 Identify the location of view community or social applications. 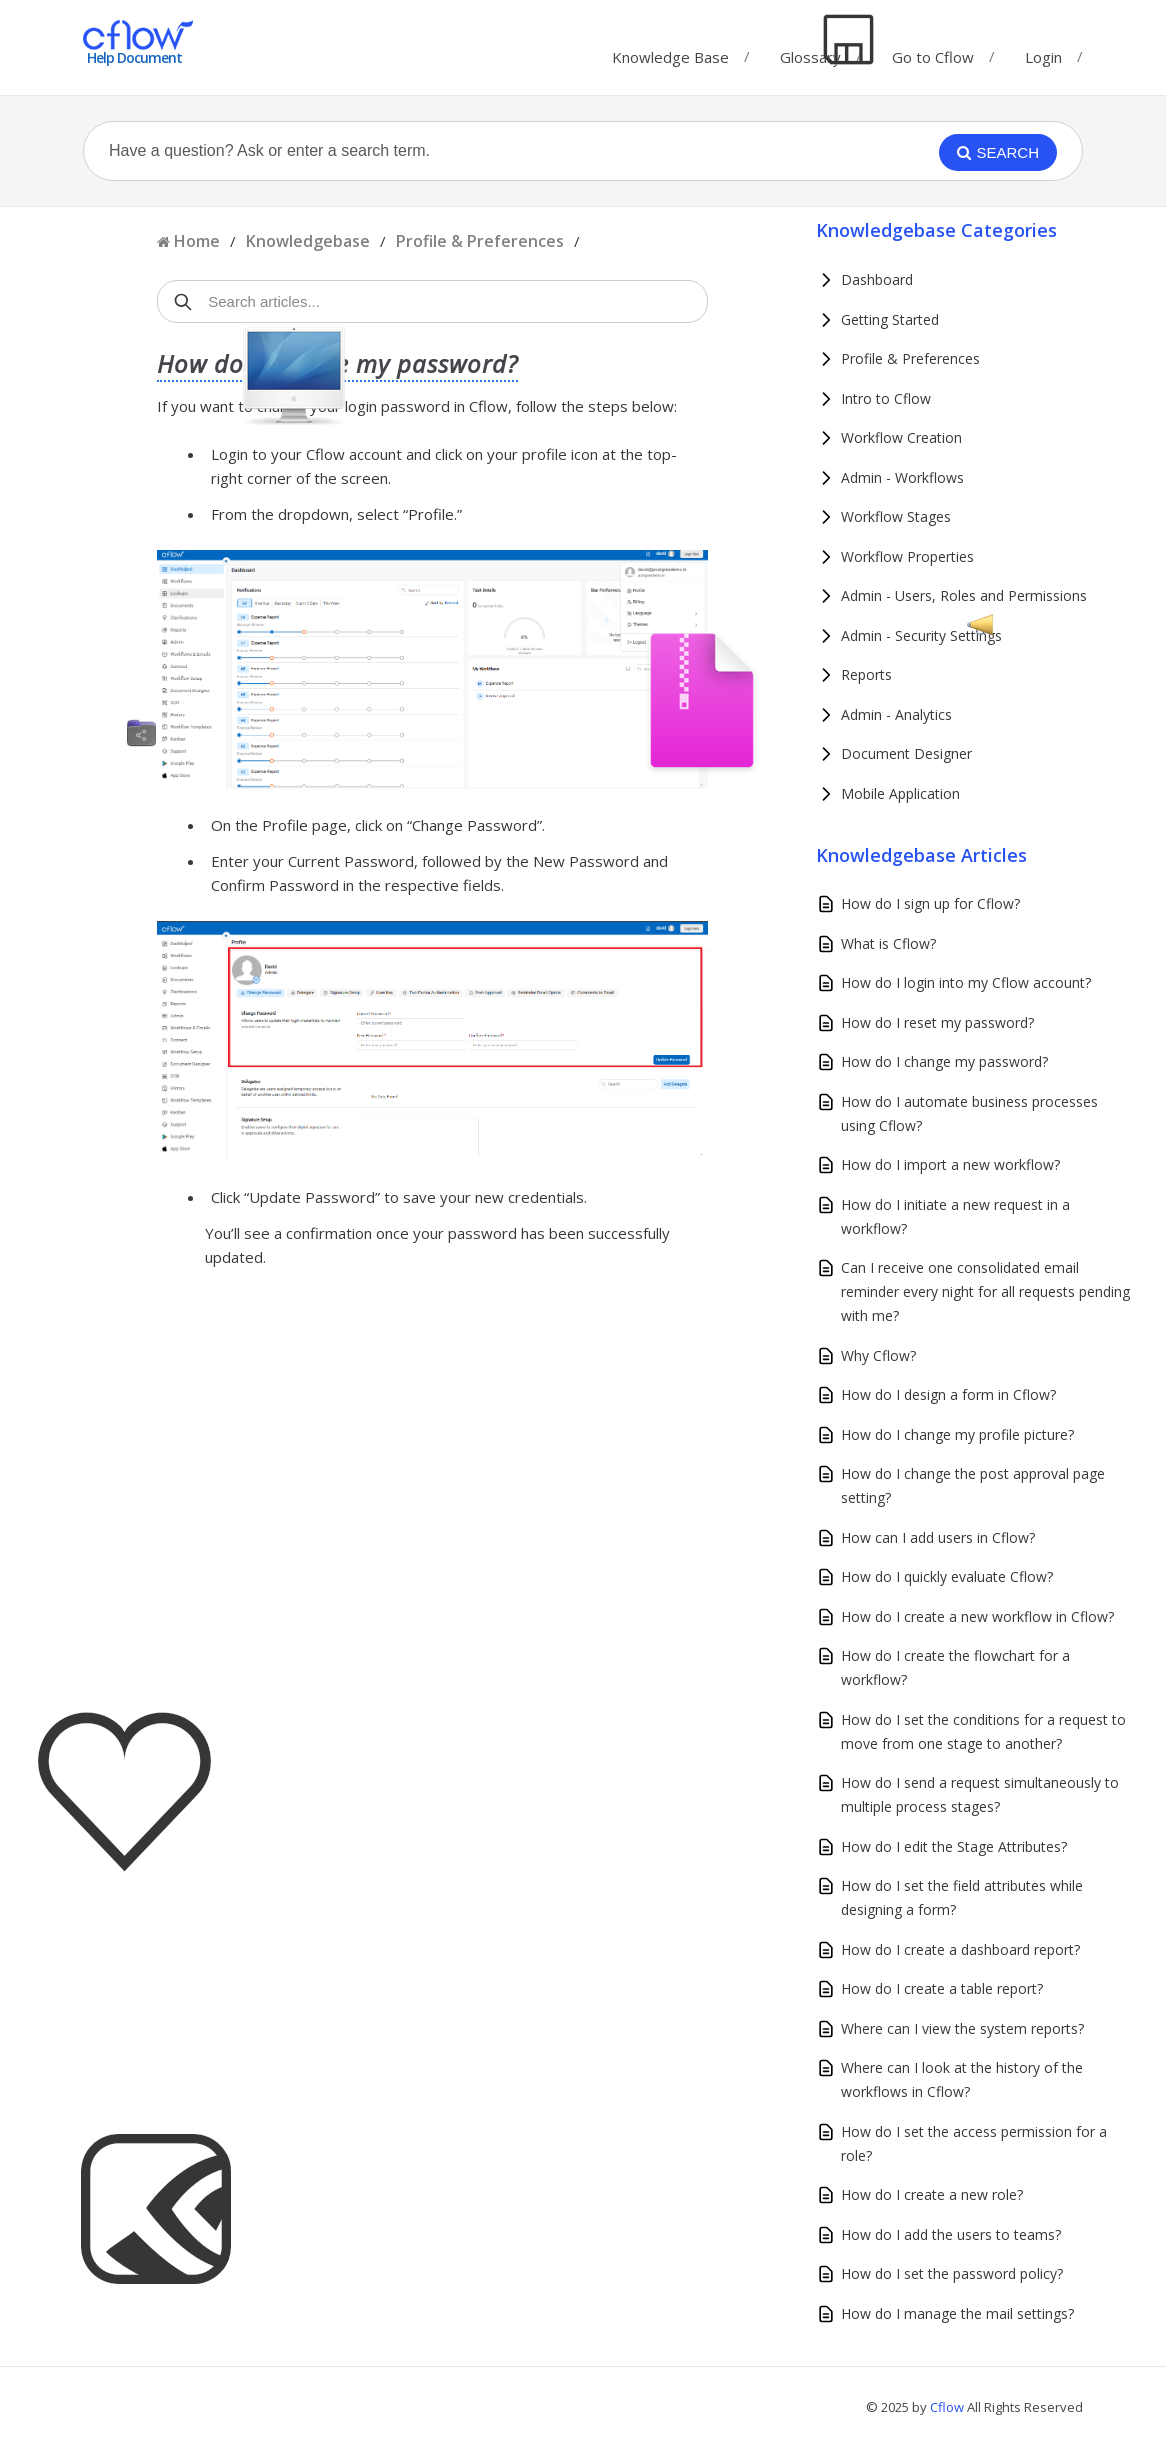
(124, 1789).